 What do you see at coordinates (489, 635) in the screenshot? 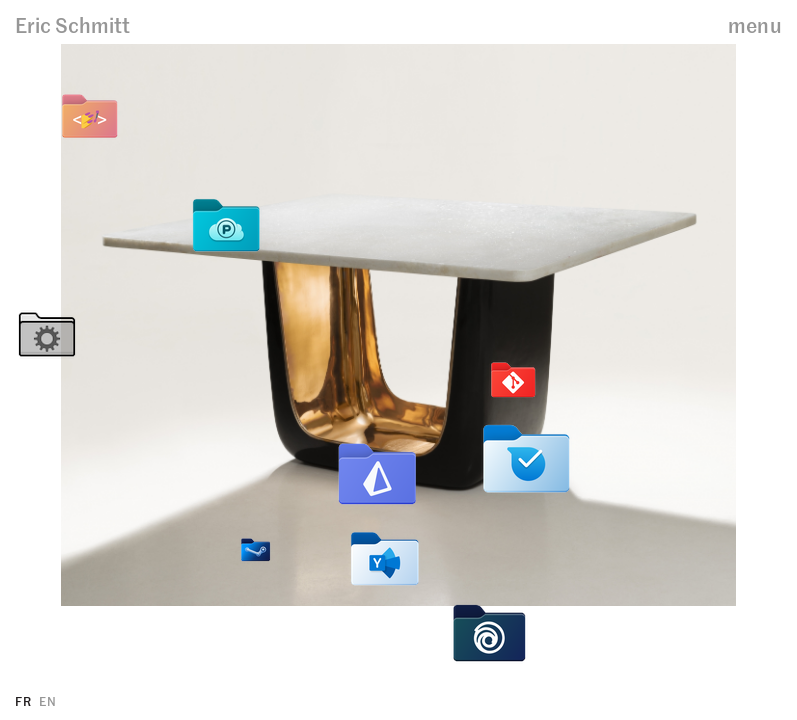
I see `open ubisoft connect (uplay) game files folder` at bounding box center [489, 635].